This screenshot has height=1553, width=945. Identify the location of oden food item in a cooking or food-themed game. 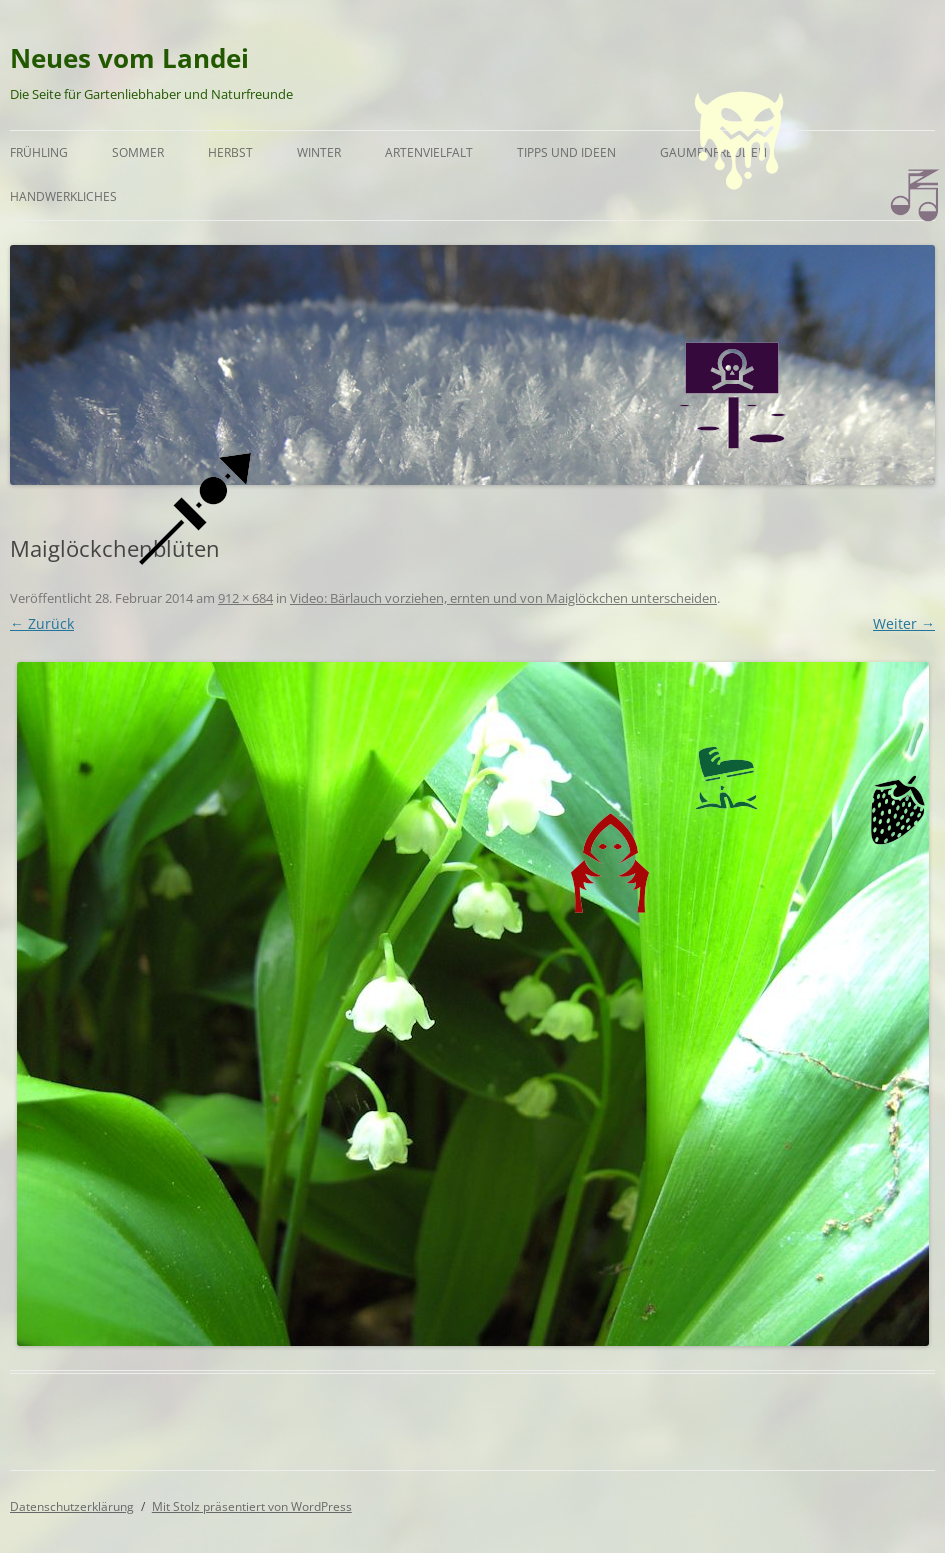
(195, 509).